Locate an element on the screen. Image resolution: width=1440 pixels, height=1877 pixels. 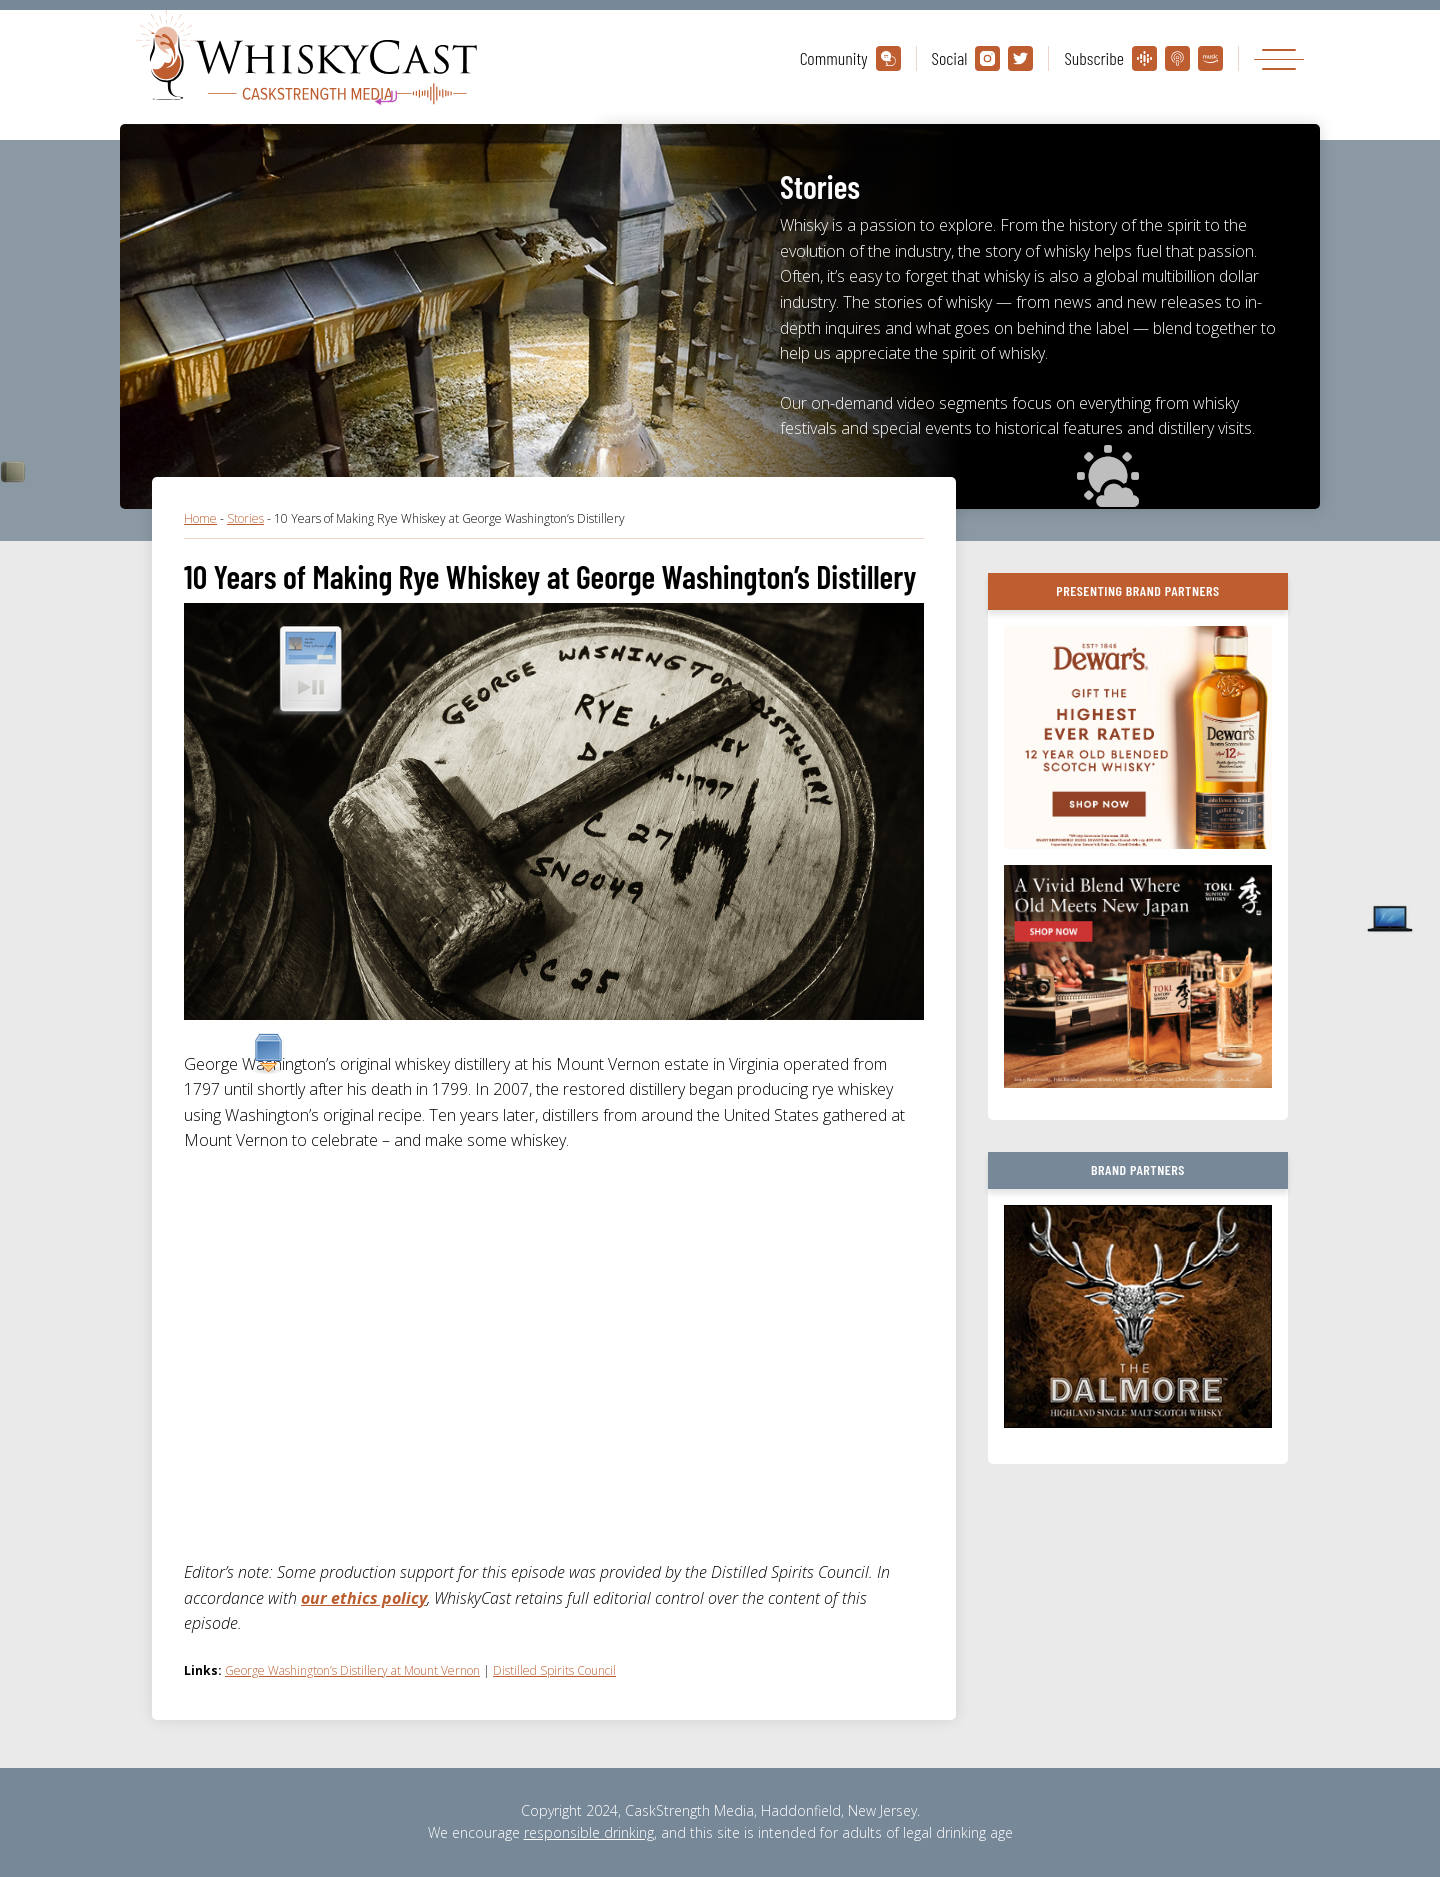
insert an object or embed content is located at coordinates (268, 1054).